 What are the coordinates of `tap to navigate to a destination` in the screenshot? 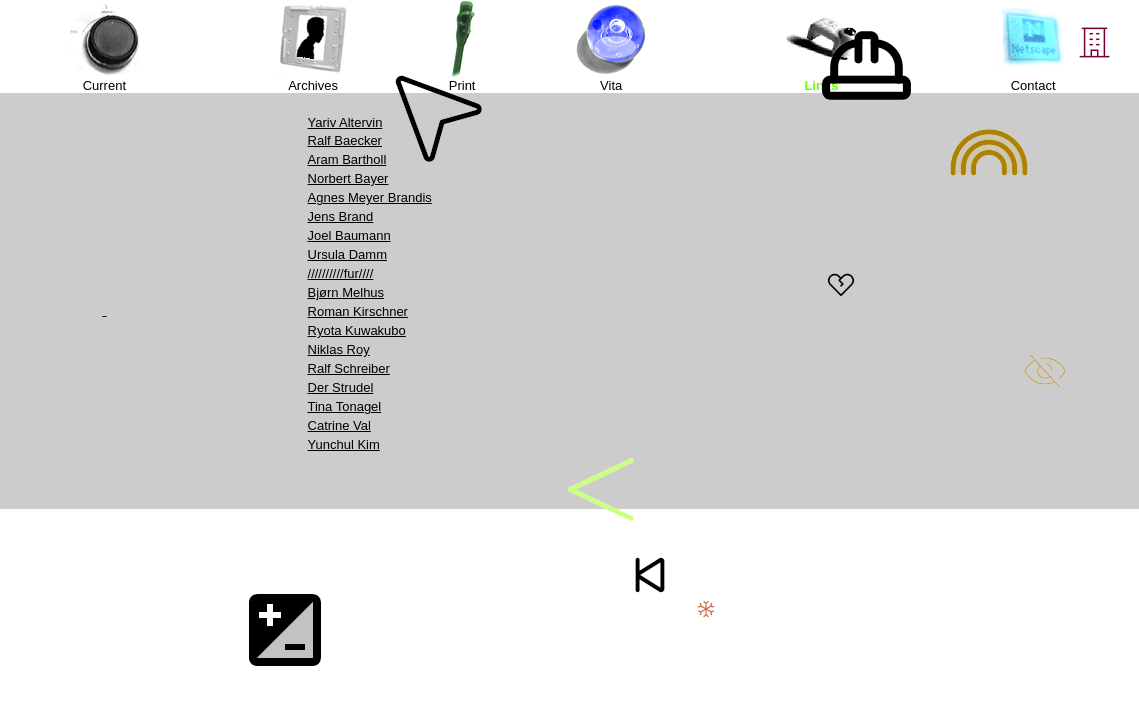 It's located at (432, 112).